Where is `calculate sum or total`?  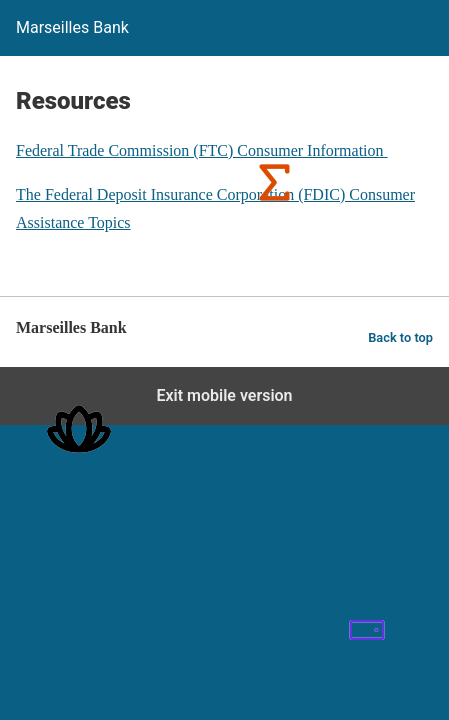 calculate sum or total is located at coordinates (274, 182).